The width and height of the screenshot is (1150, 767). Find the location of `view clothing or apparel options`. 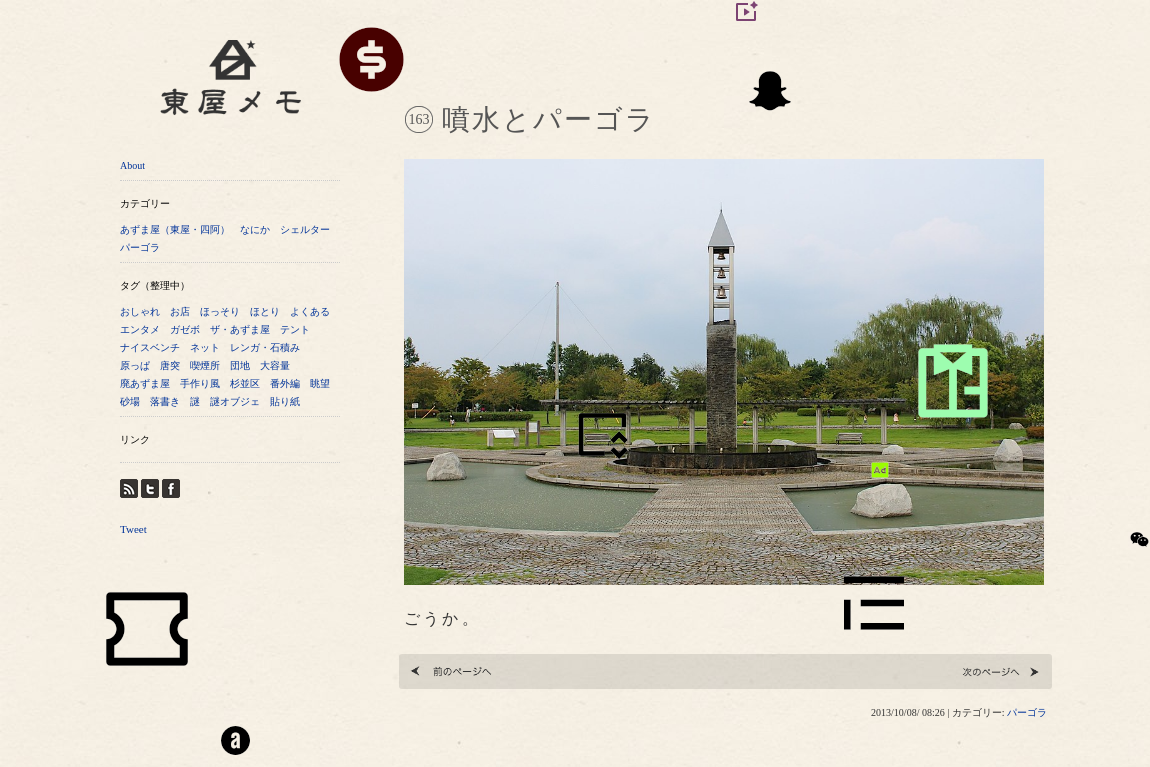

view clothing or apparel options is located at coordinates (953, 379).